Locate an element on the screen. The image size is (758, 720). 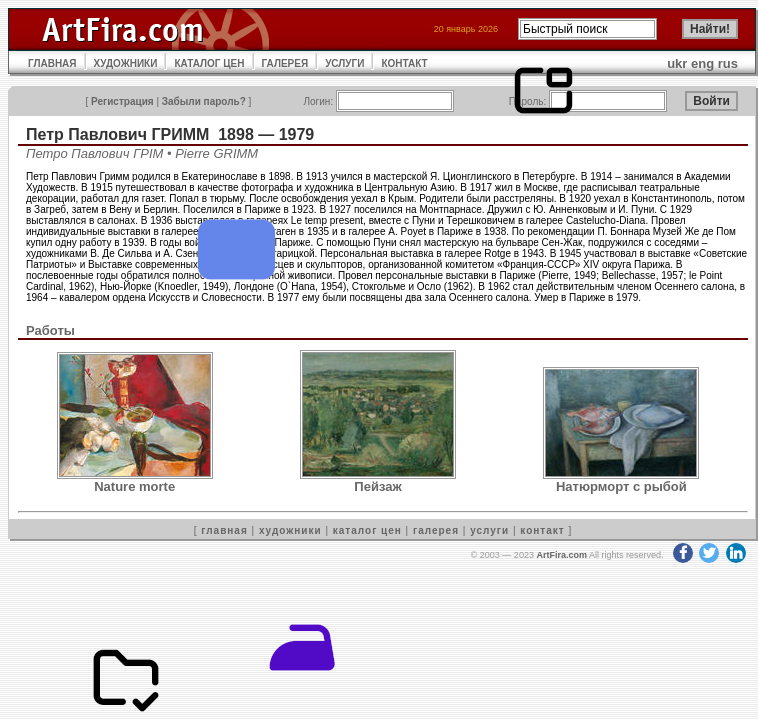
folder successfully verified or validated is located at coordinates (126, 679).